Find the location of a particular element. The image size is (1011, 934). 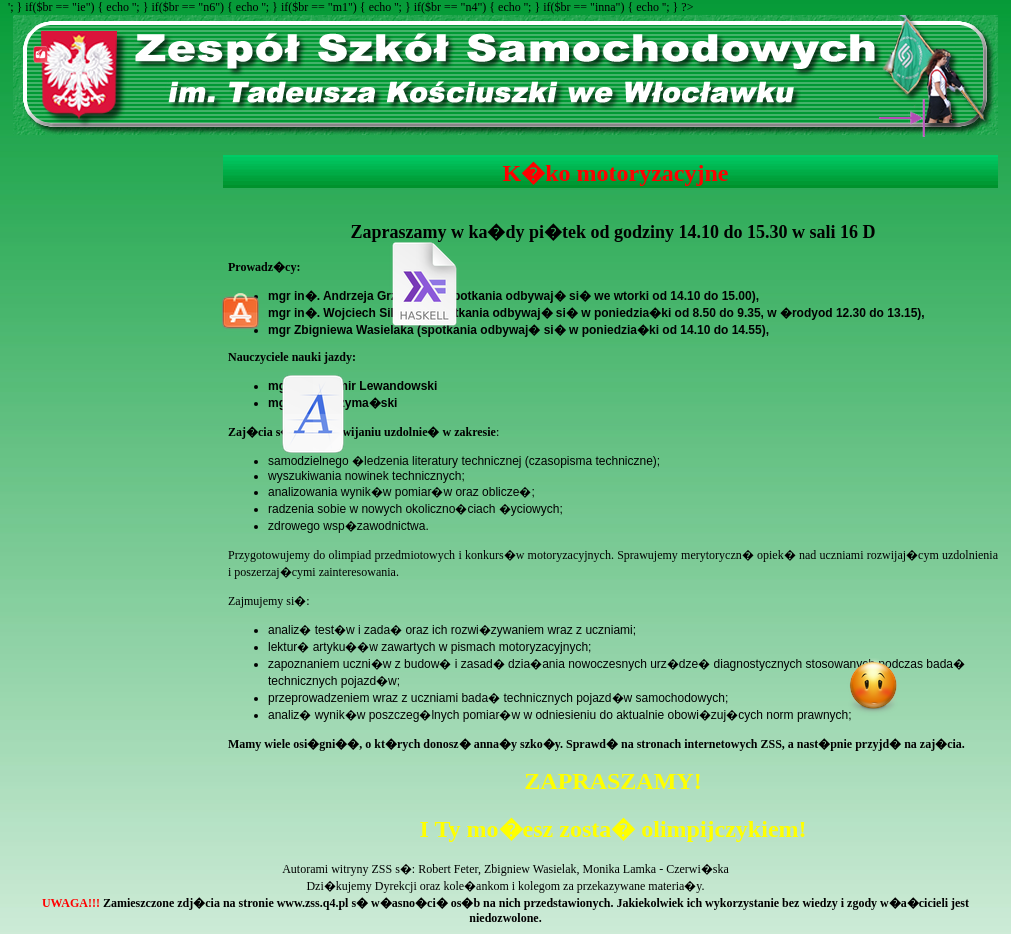

jump to the last item in a list is located at coordinates (902, 118).